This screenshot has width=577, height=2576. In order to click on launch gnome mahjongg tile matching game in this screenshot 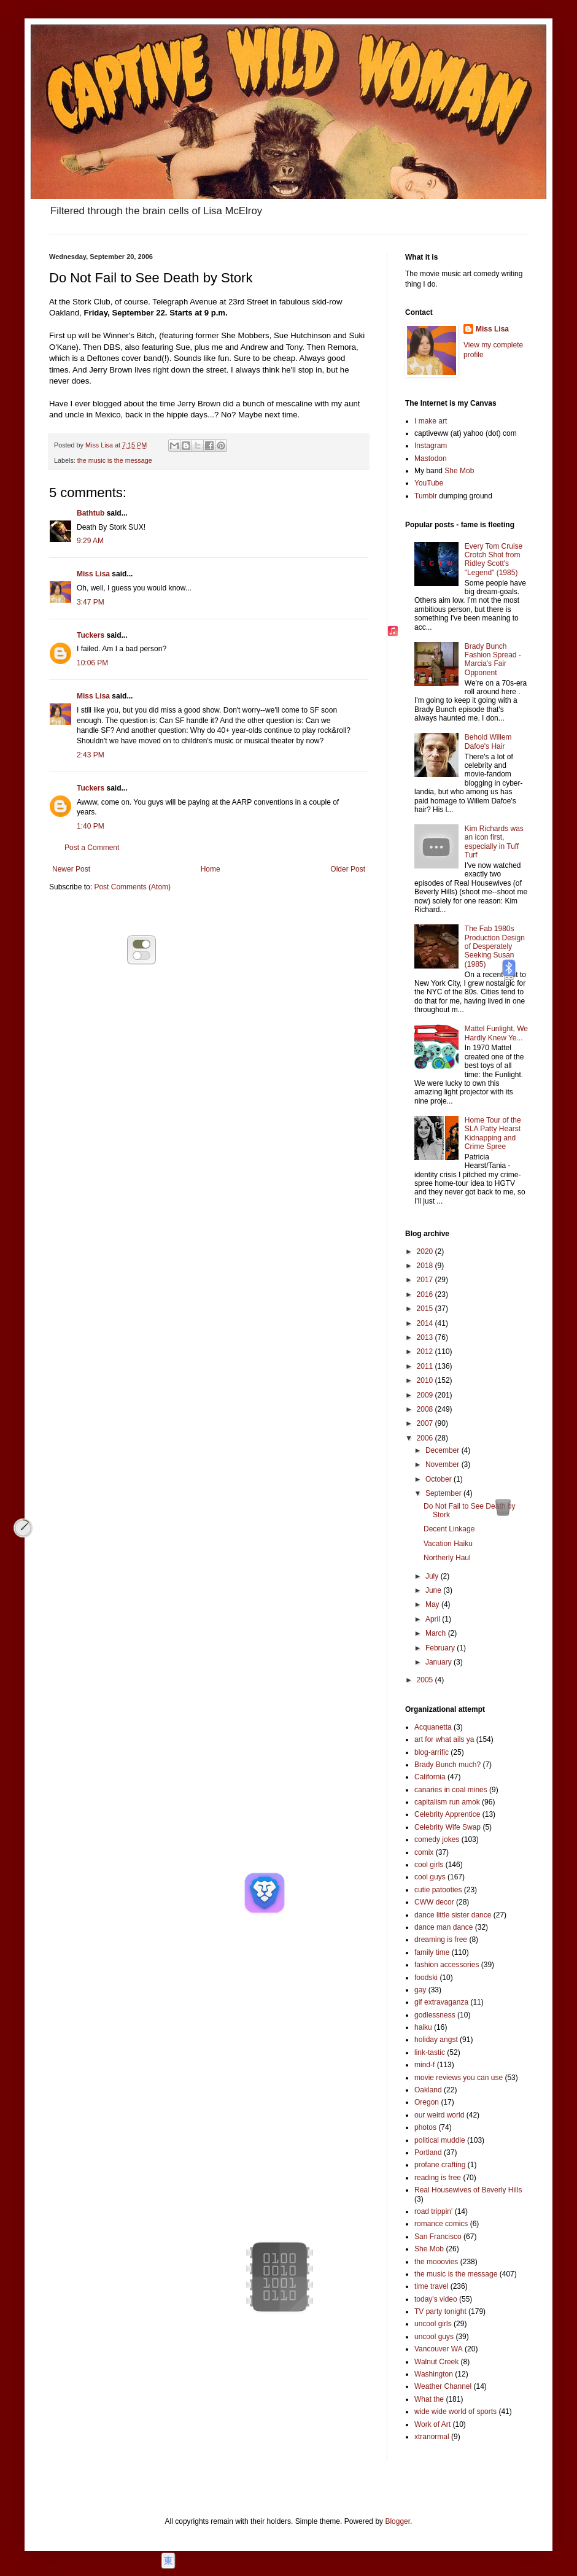, I will do `click(168, 2561)`.